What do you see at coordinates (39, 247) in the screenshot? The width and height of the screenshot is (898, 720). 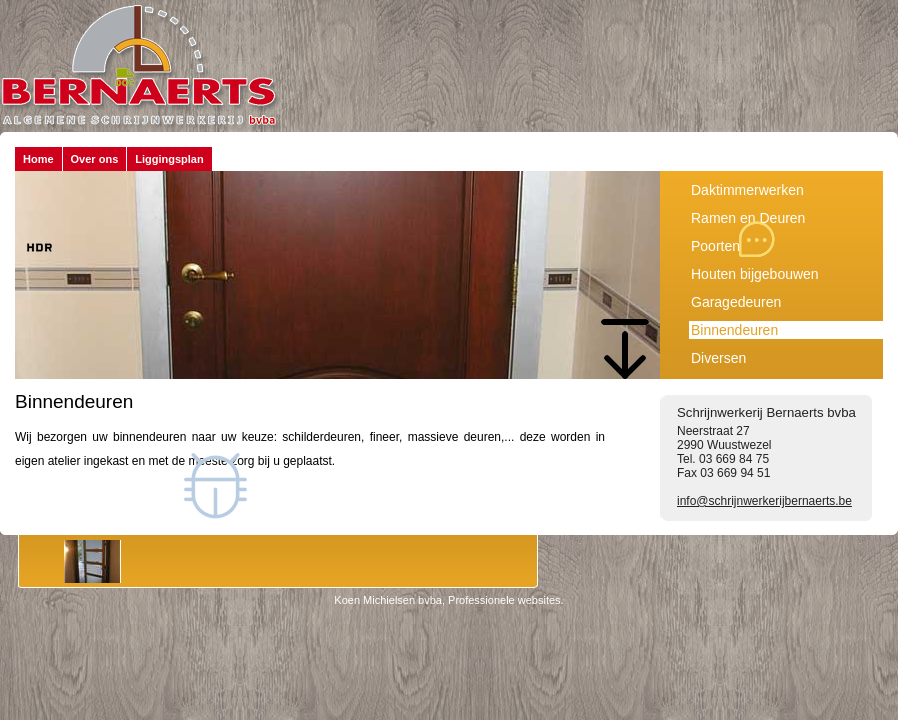 I see `HDR mode is currently enabled` at bounding box center [39, 247].